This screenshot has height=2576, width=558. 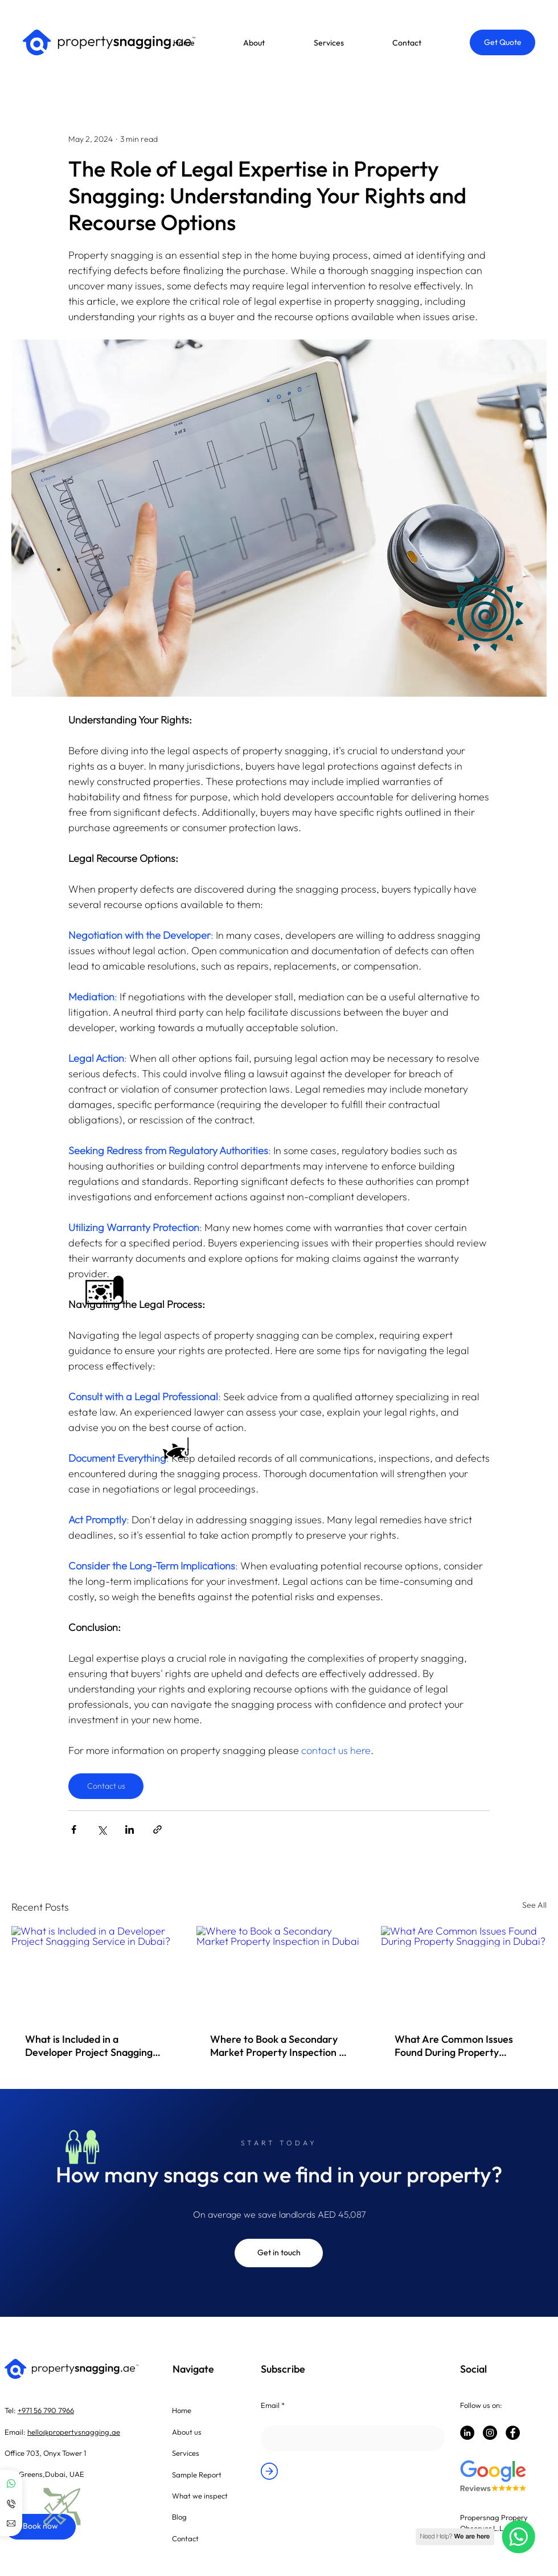 I want to click on ubisoft game launcher or storefront, so click(x=485, y=614).